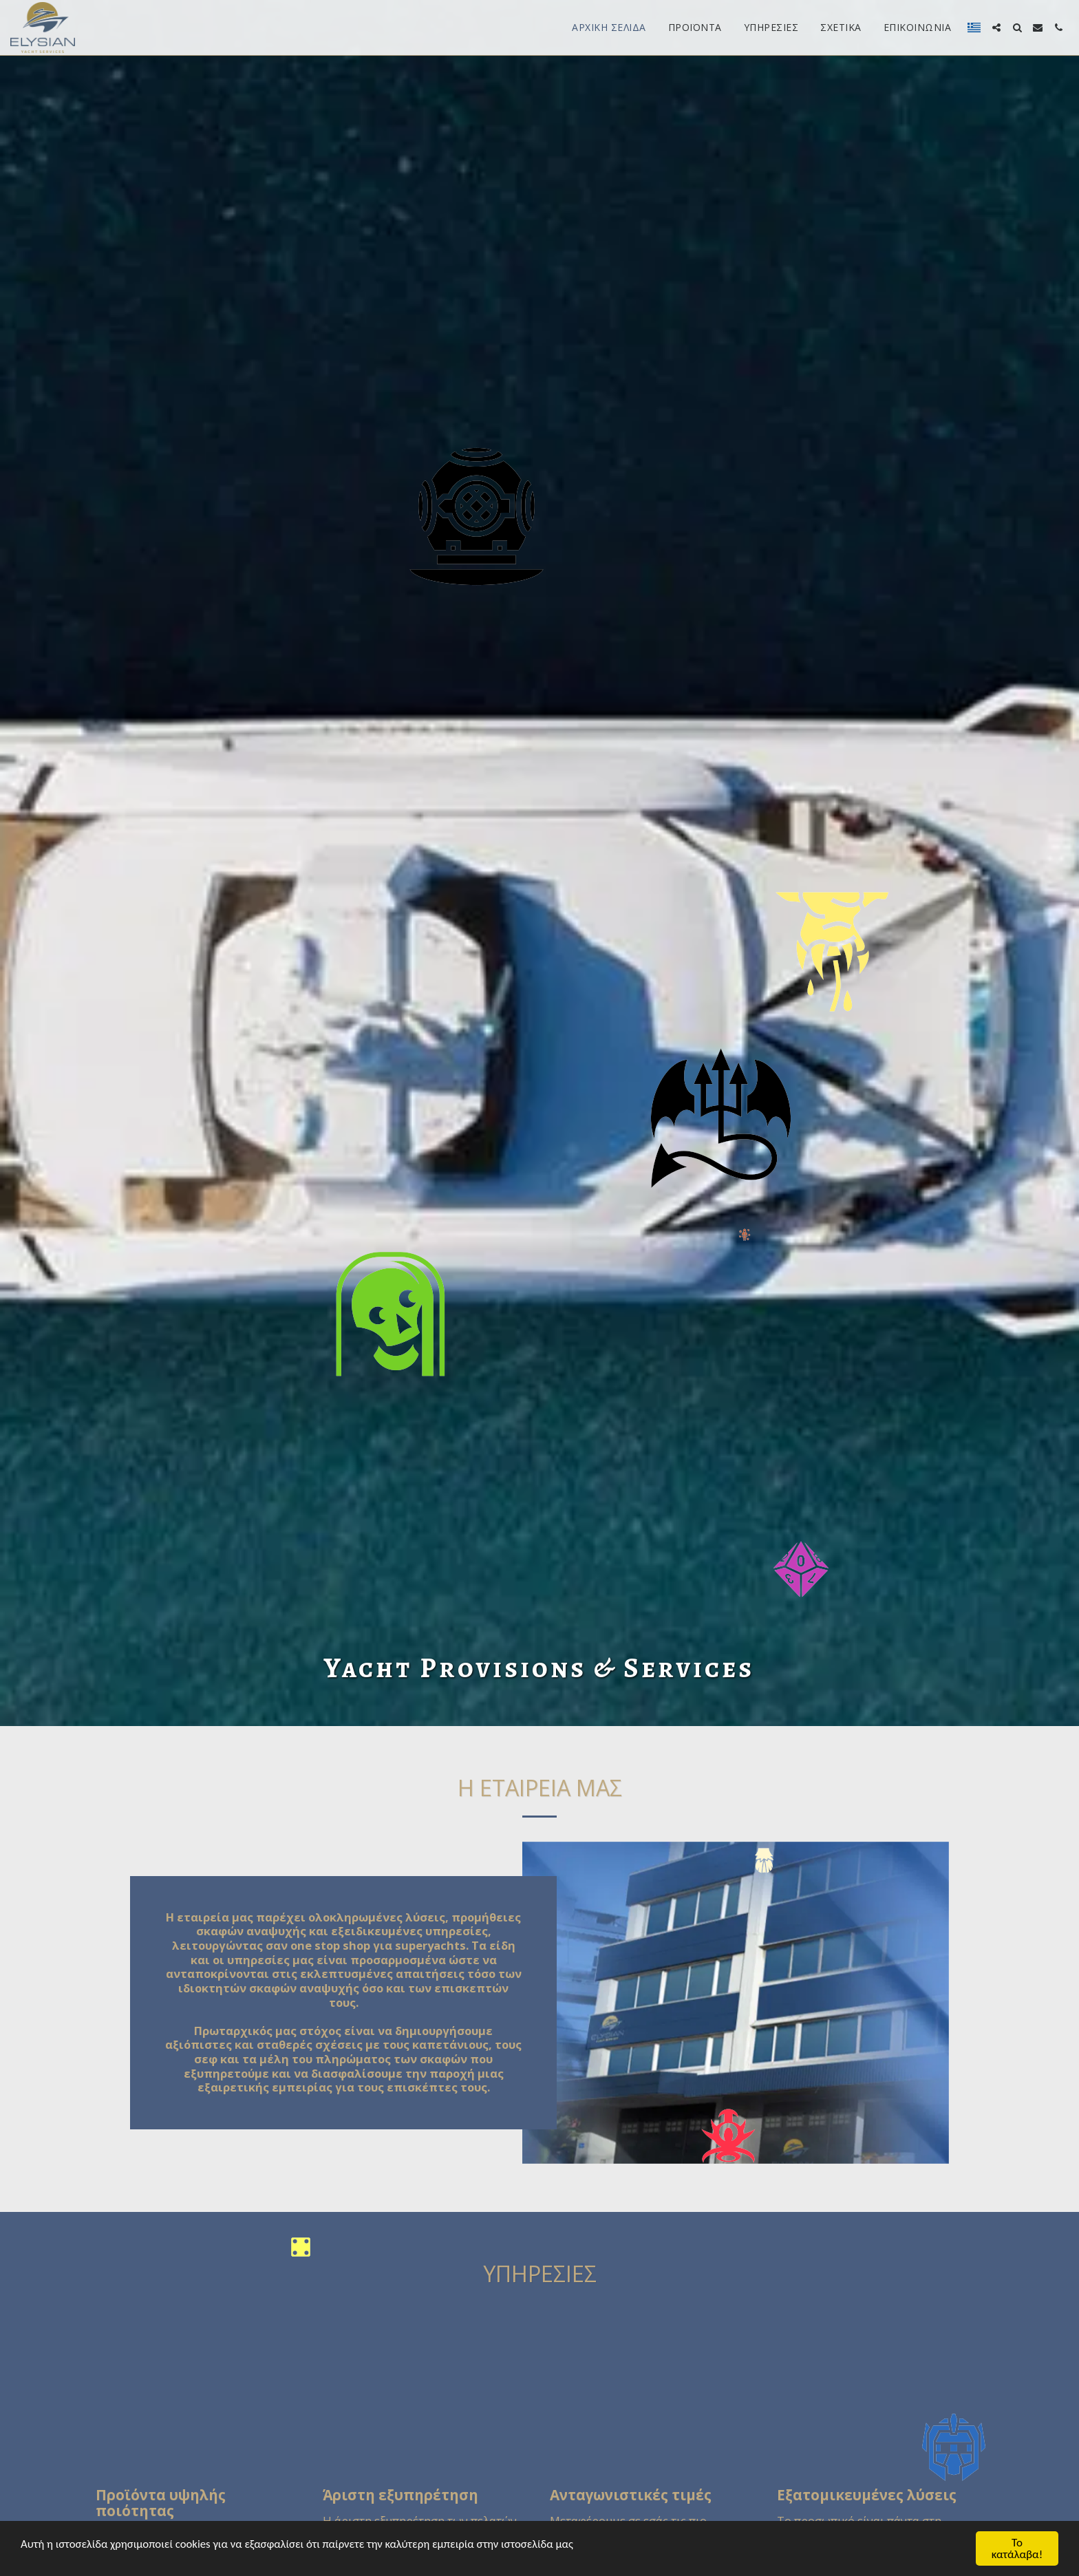  I want to click on indicates horse or equine-related content, so click(764, 1860).